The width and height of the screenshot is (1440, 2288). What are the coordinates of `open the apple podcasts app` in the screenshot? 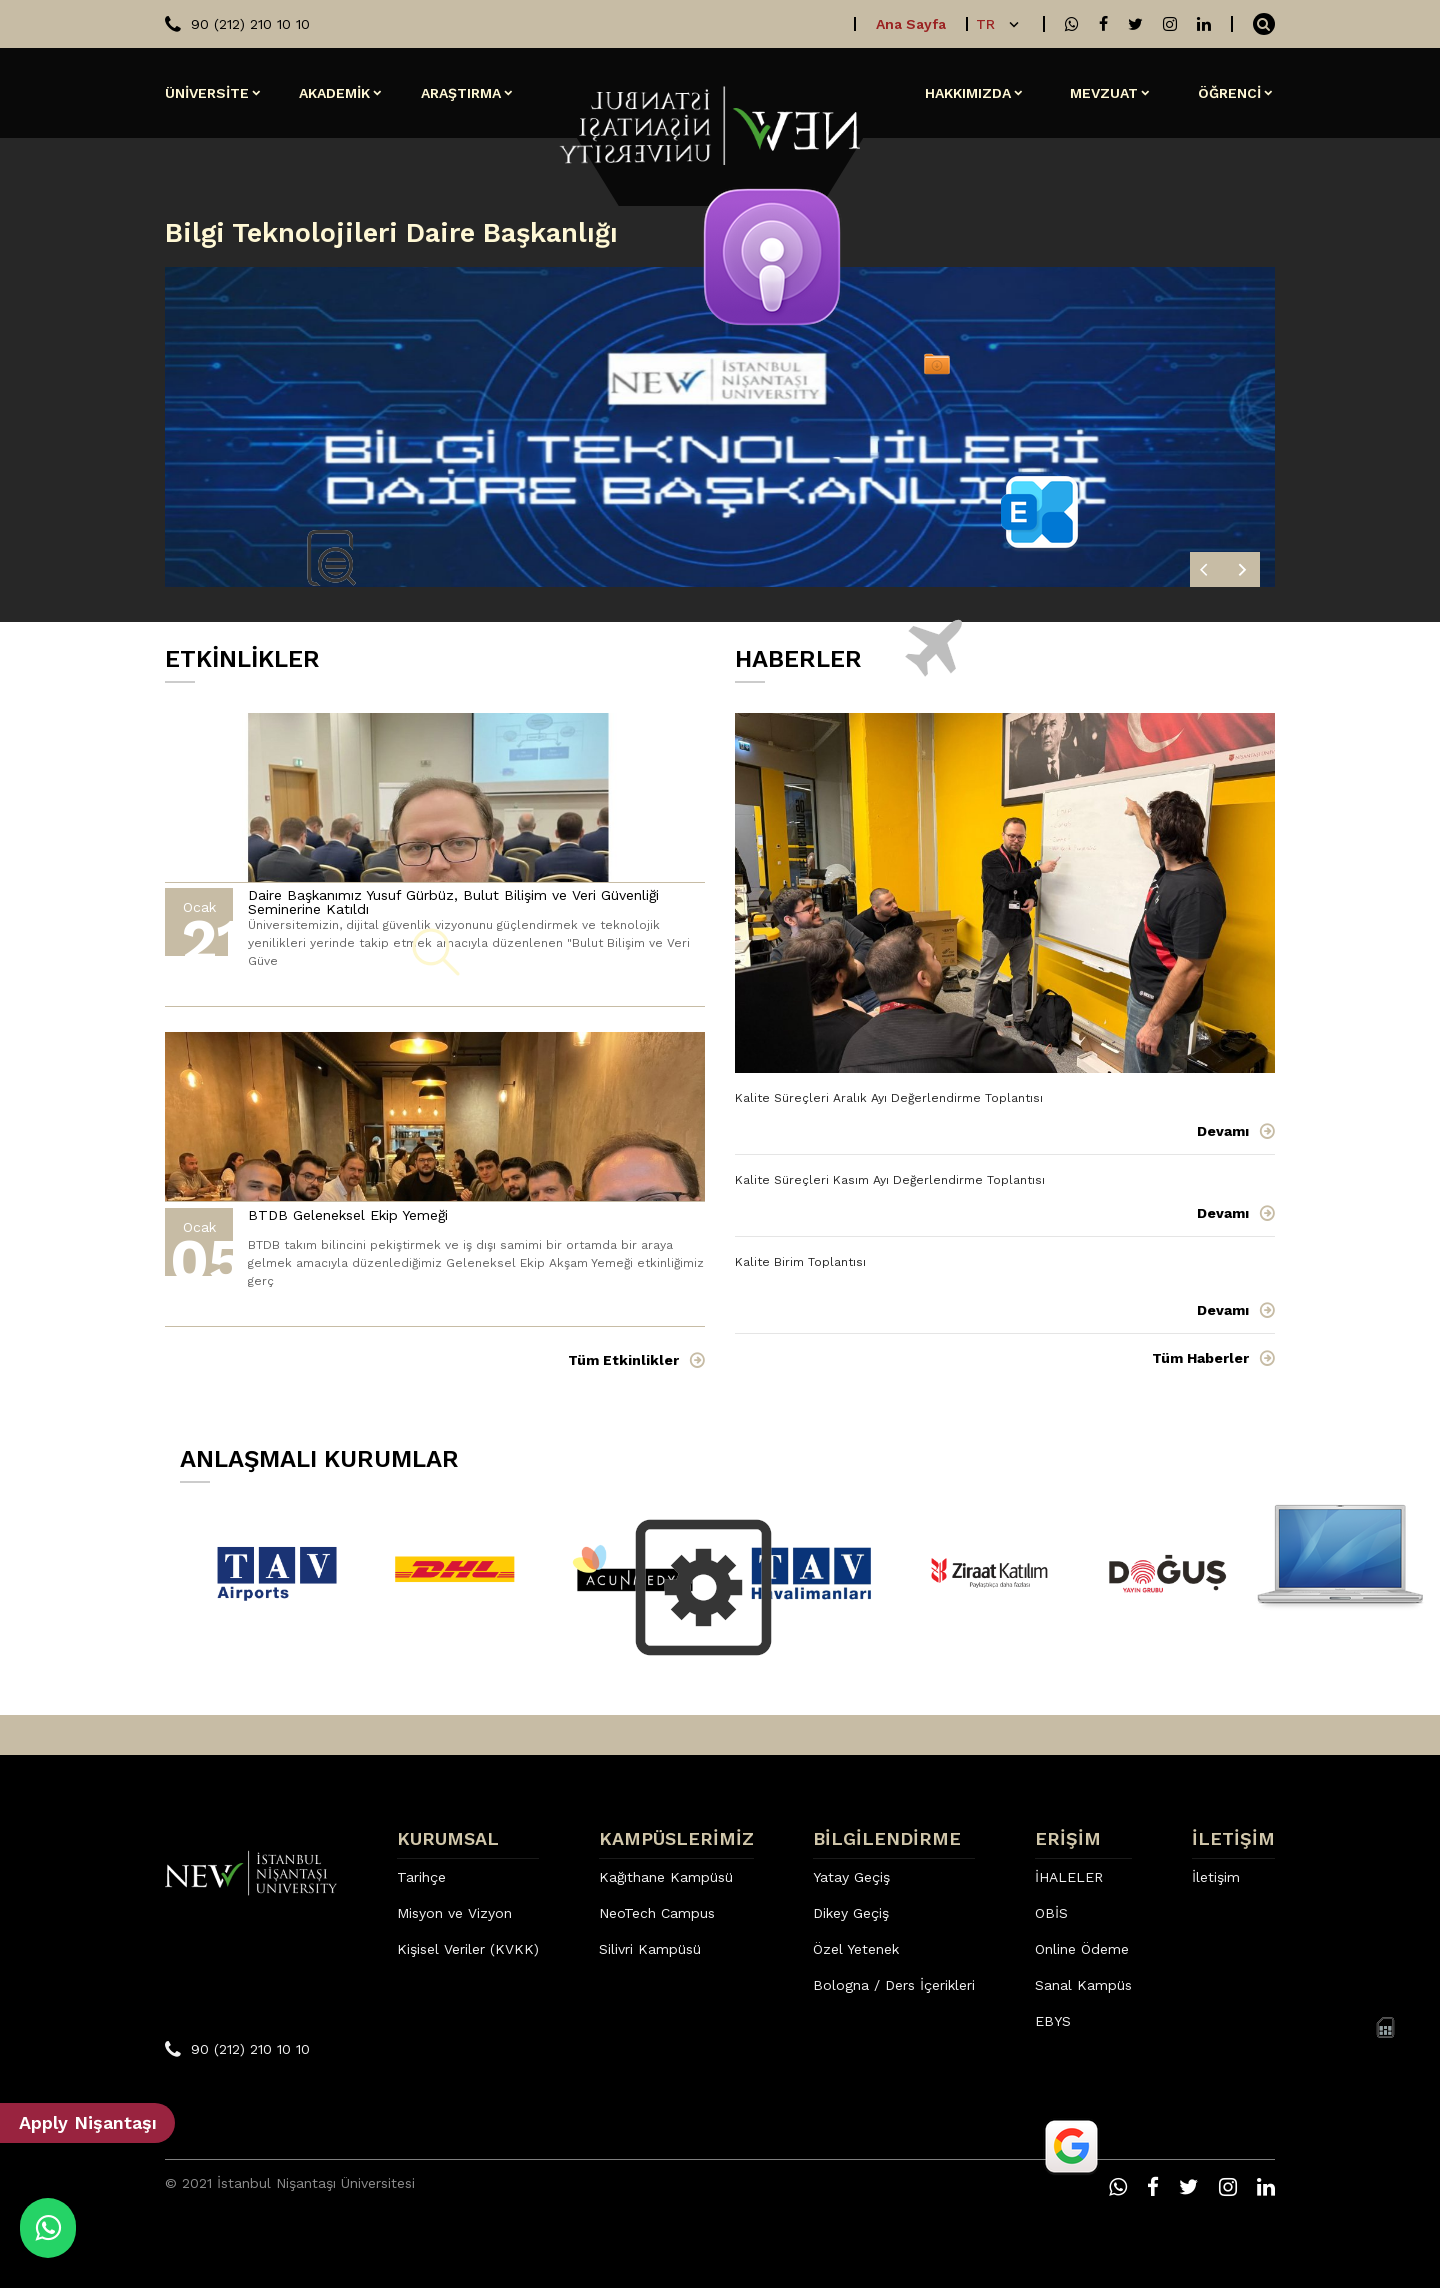 It's located at (772, 257).